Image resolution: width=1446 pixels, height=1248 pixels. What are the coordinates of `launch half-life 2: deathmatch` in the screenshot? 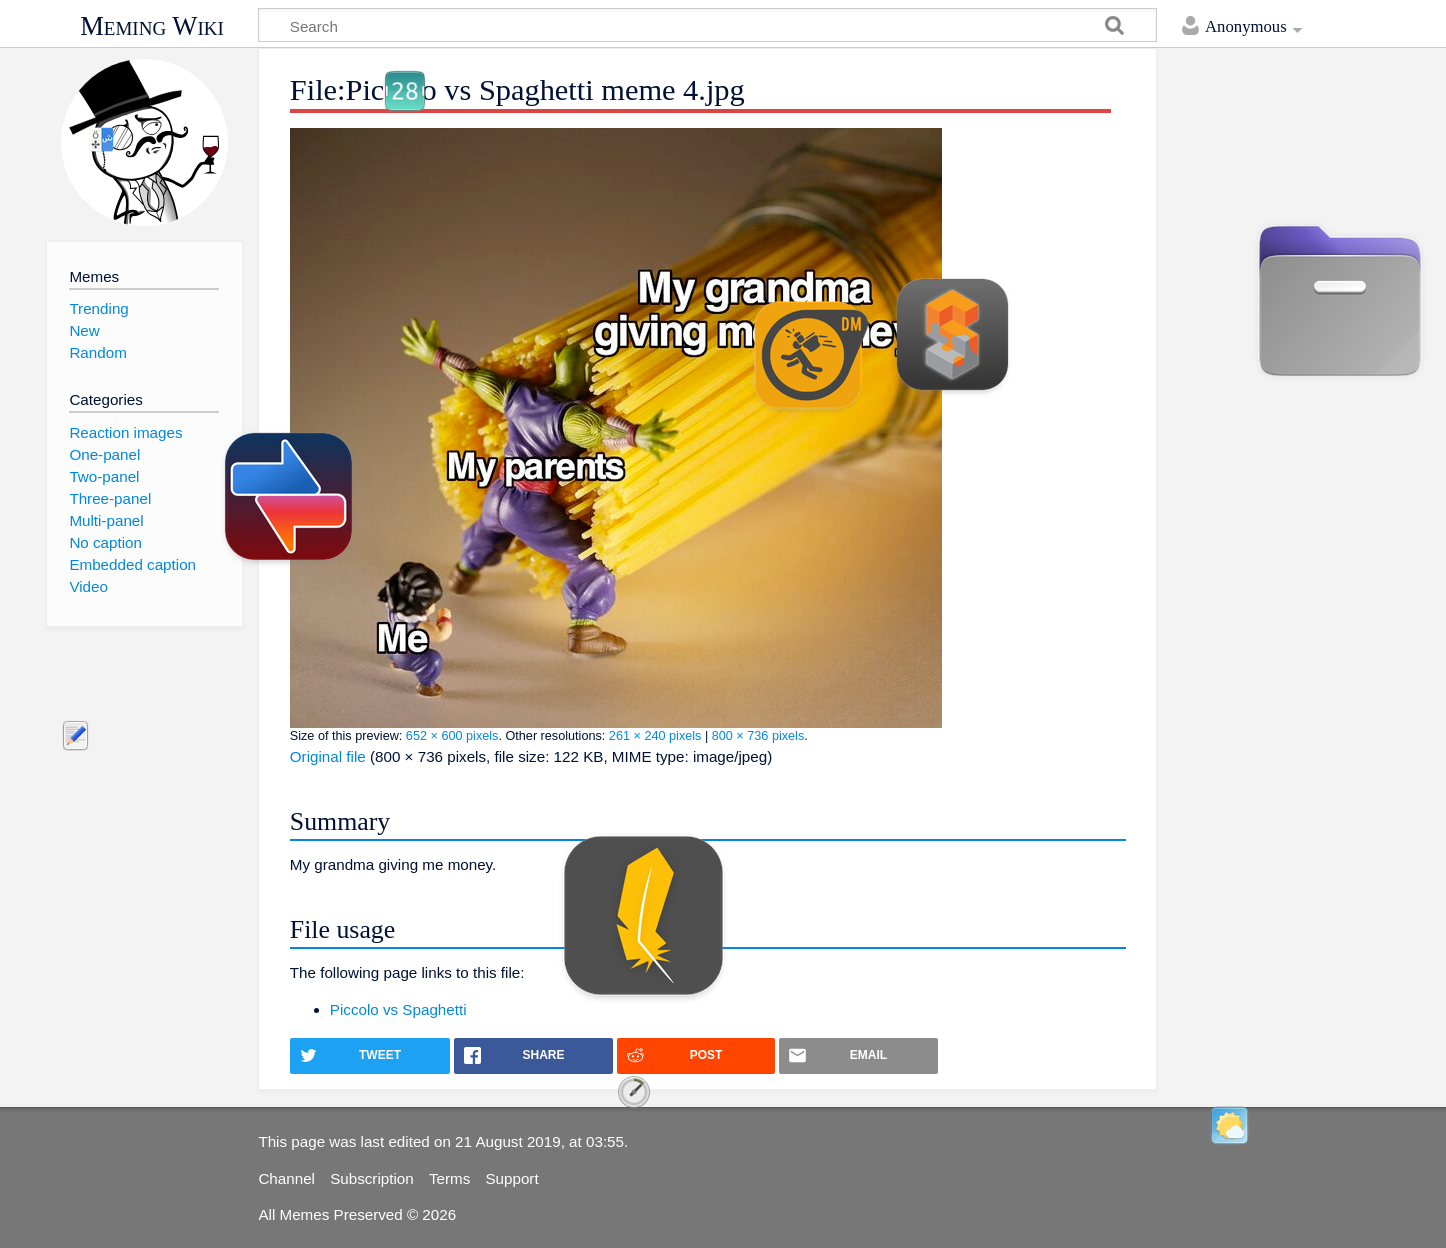 It's located at (808, 355).